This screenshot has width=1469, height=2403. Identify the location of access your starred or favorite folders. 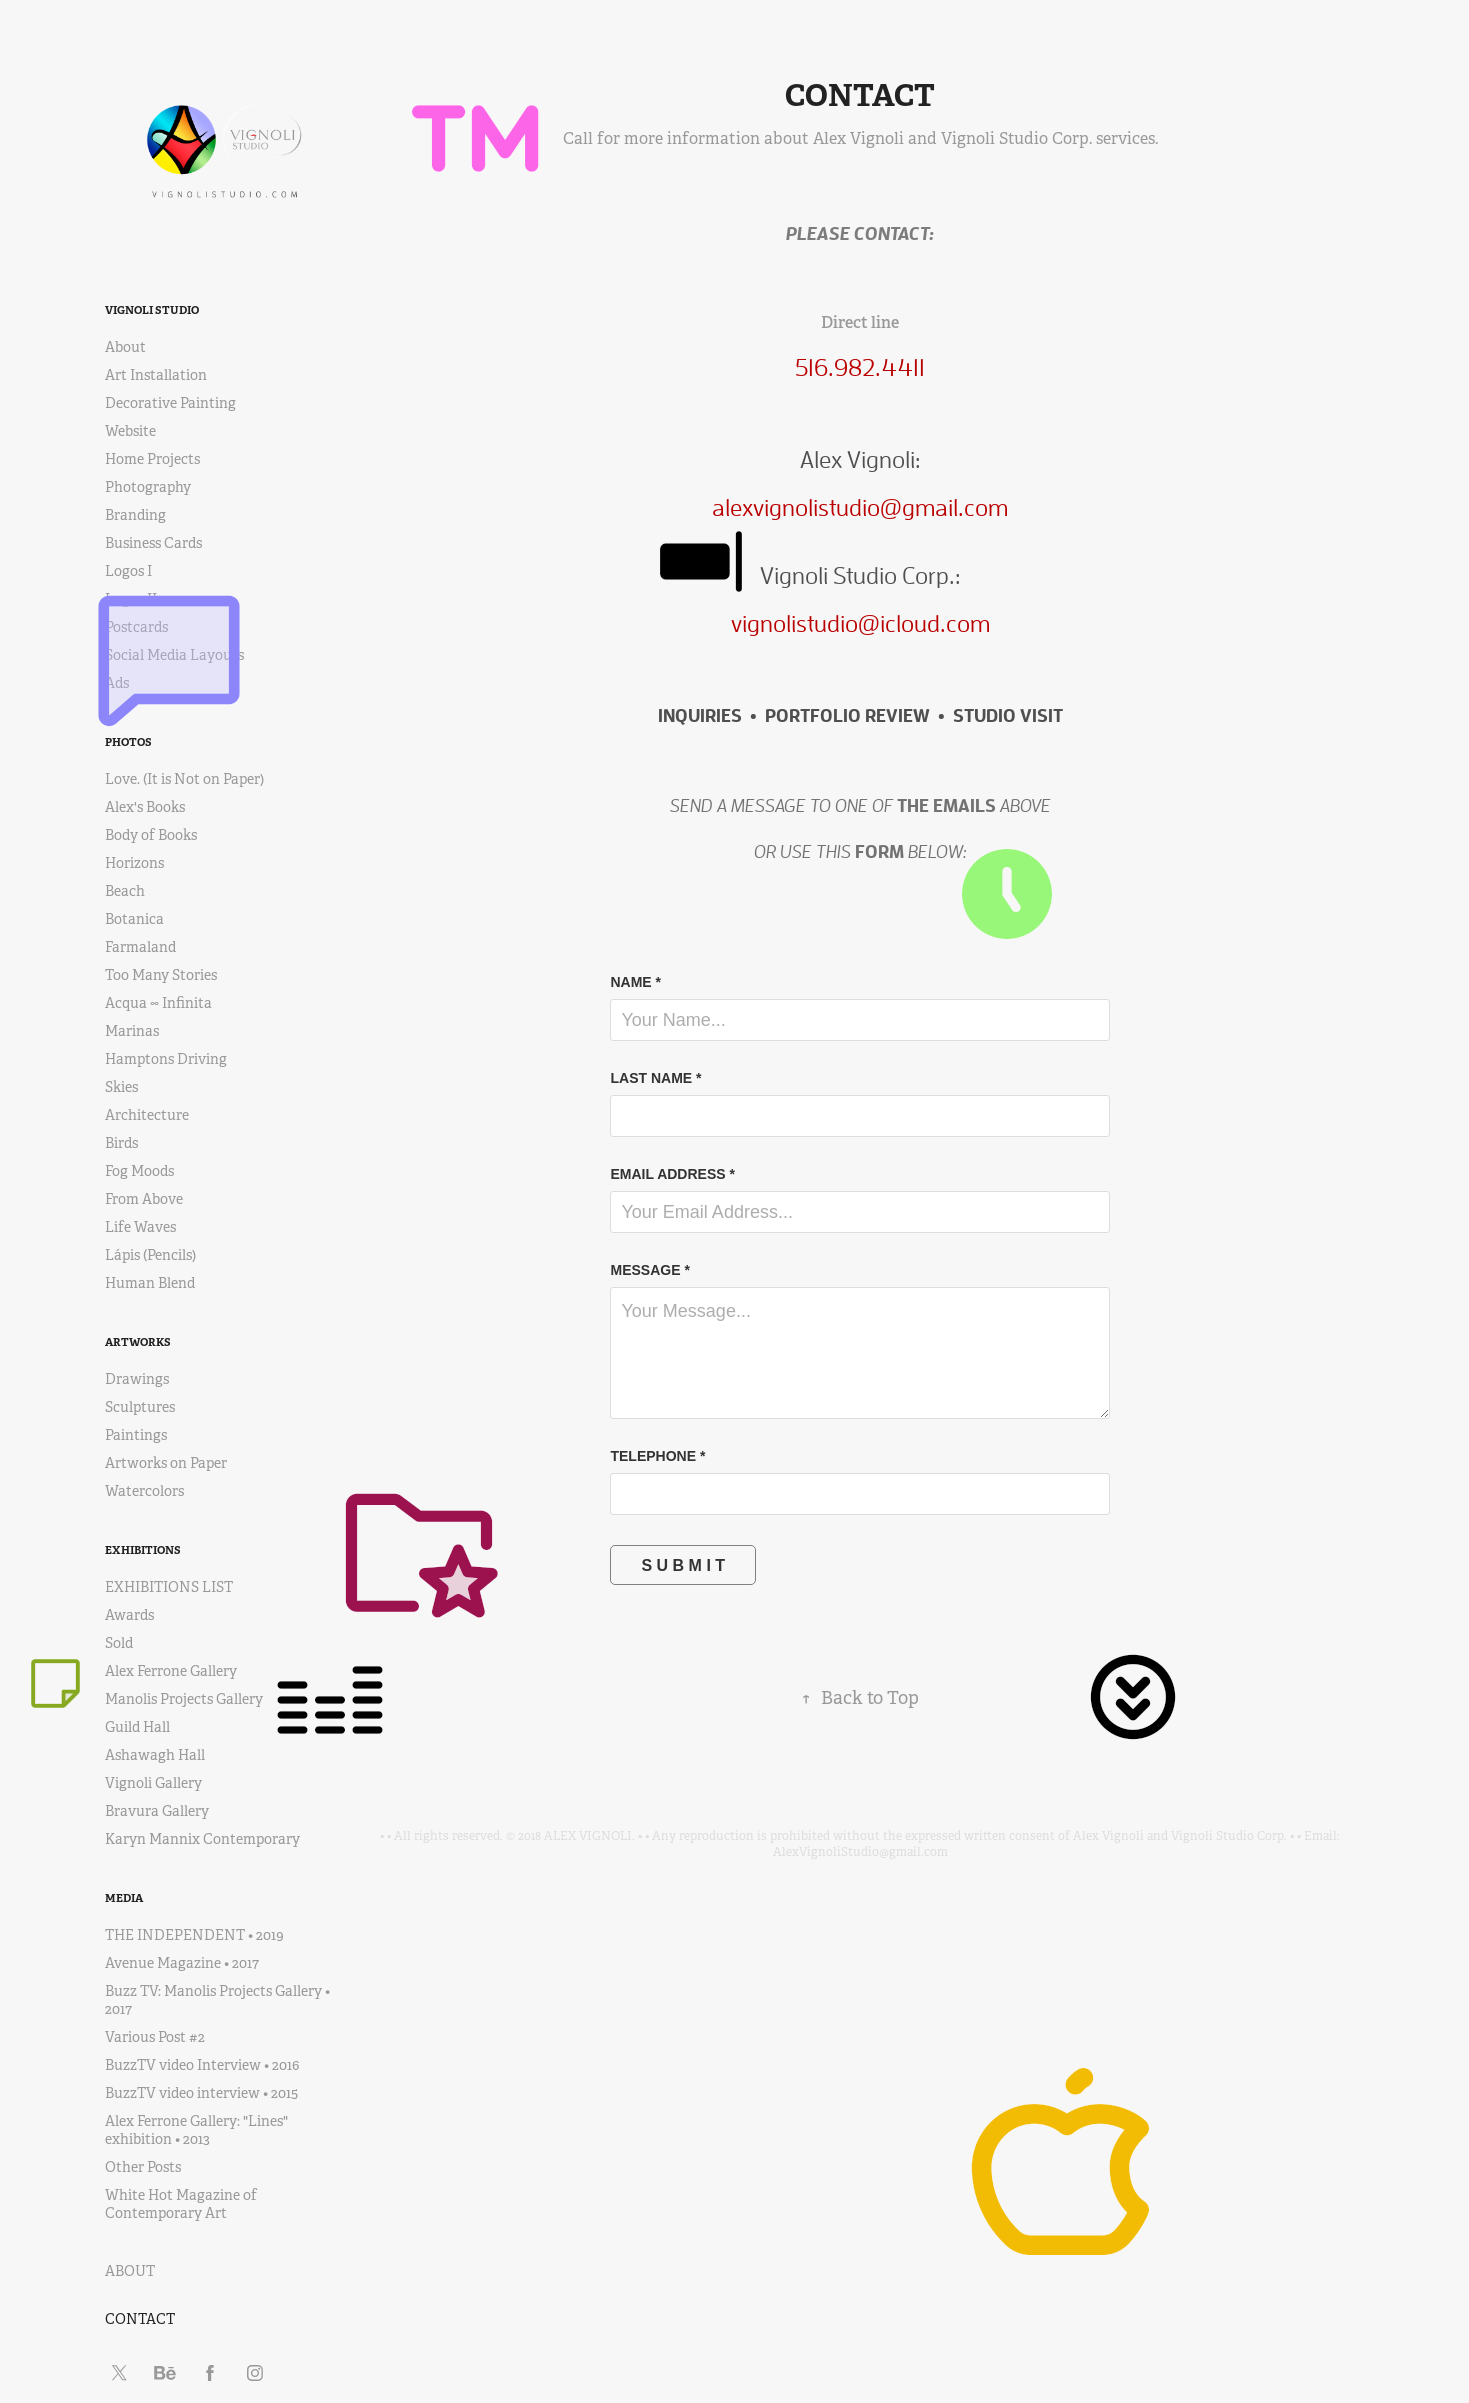
(419, 1550).